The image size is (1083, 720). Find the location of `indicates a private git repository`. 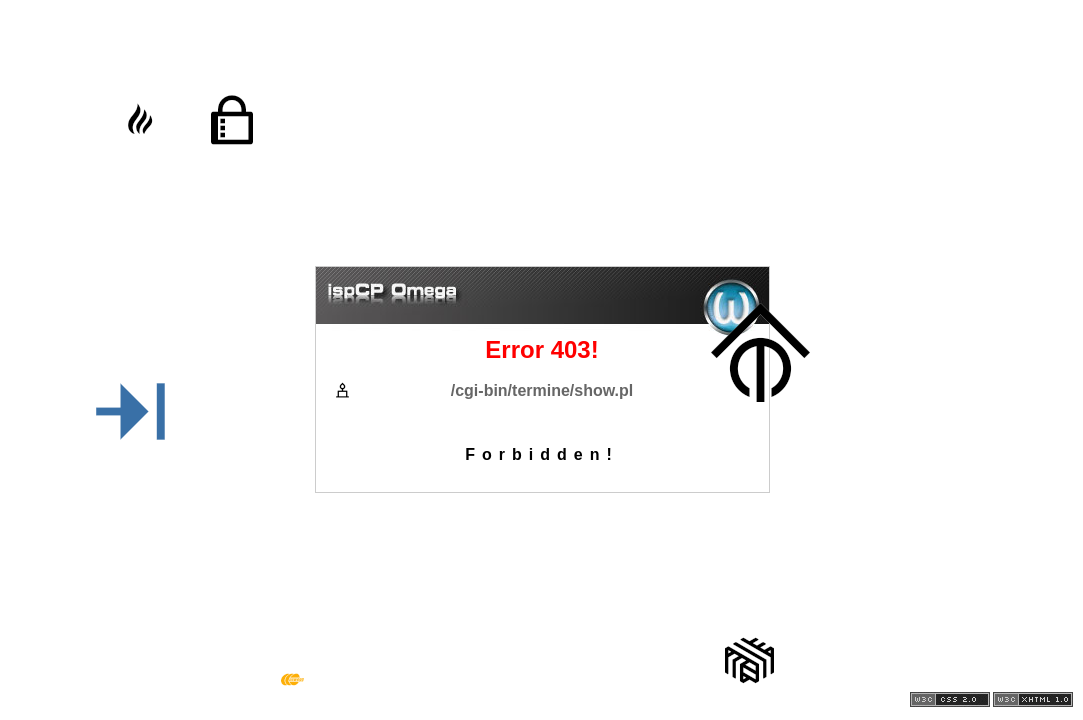

indicates a private git repository is located at coordinates (232, 121).